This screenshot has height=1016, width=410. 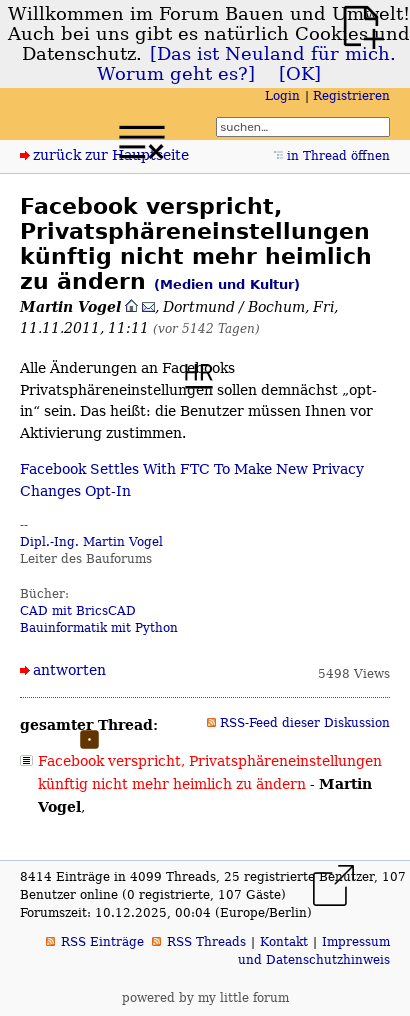 What do you see at coordinates (333, 885) in the screenshot?
I see `open link in new window or tab` at bounding box center [333, 885].